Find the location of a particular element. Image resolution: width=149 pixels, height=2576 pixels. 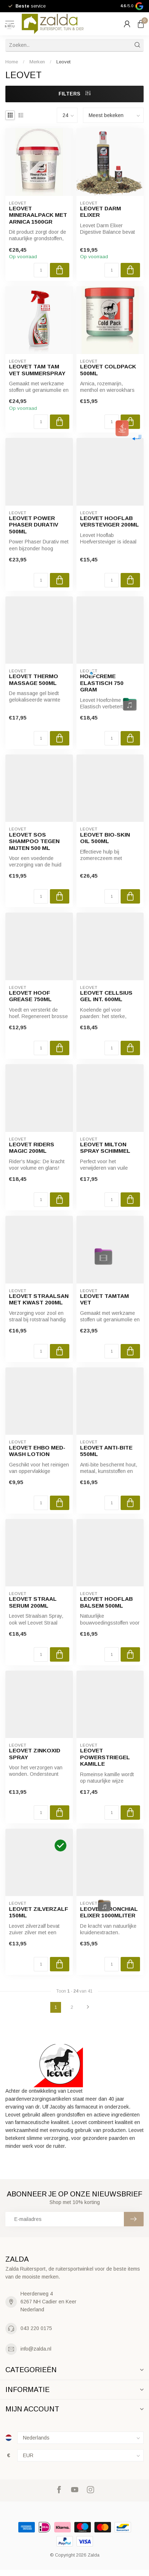

dart programming language source file is located at coordinates (91, 672).